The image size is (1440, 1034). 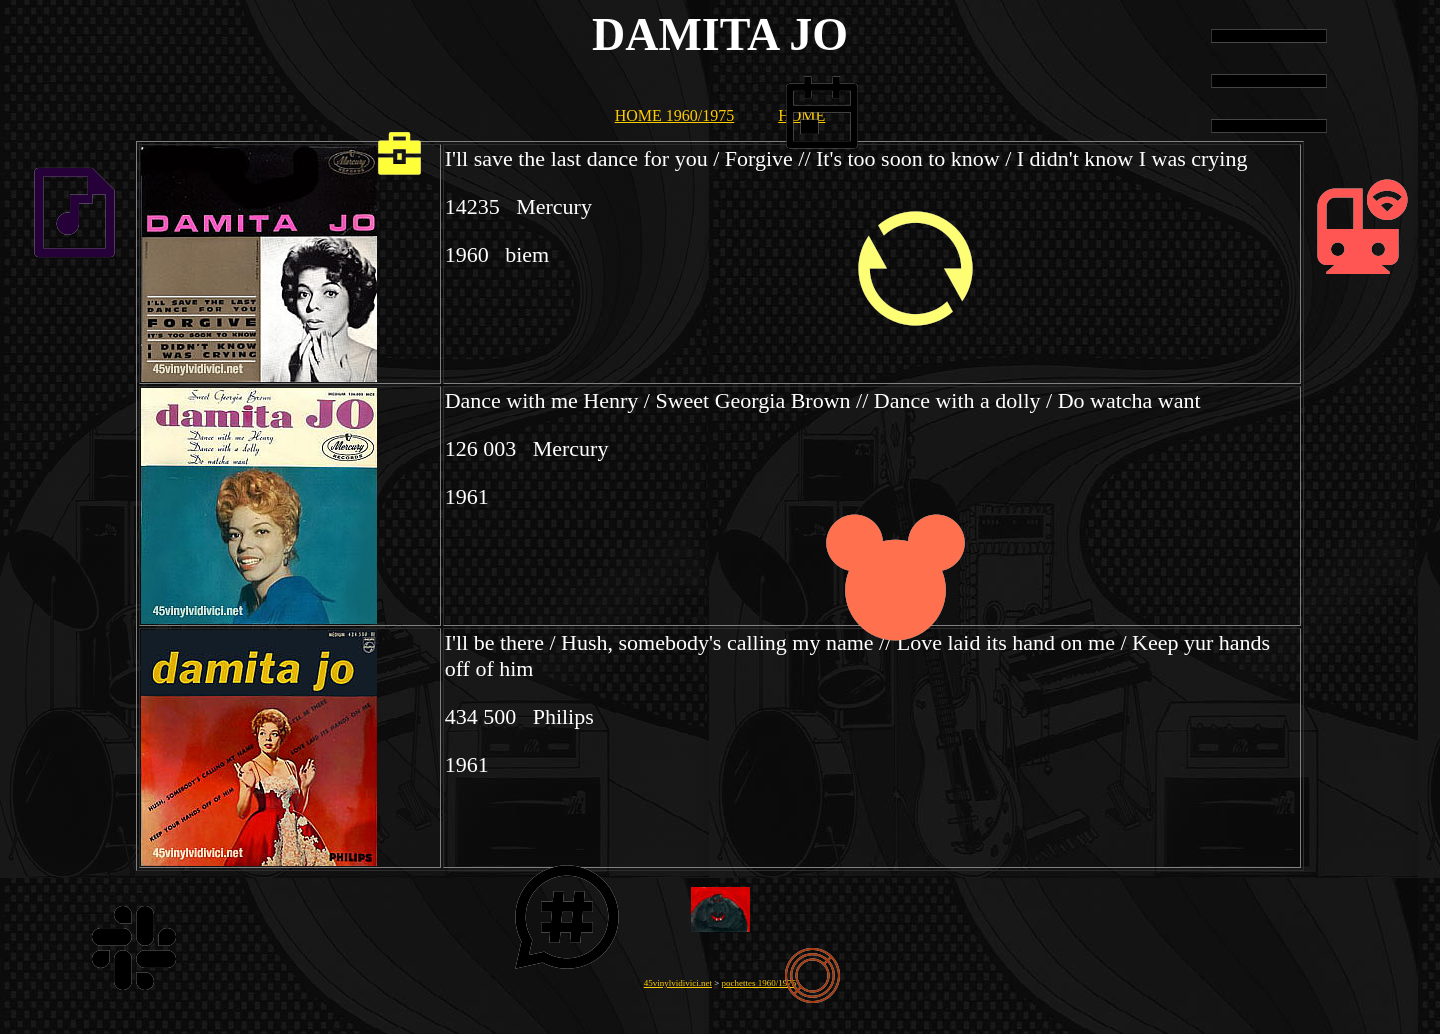 What do you see at coordinates (812, 975) in the screenshot?
I see `circle company logo` at bounding box center [812, 975].